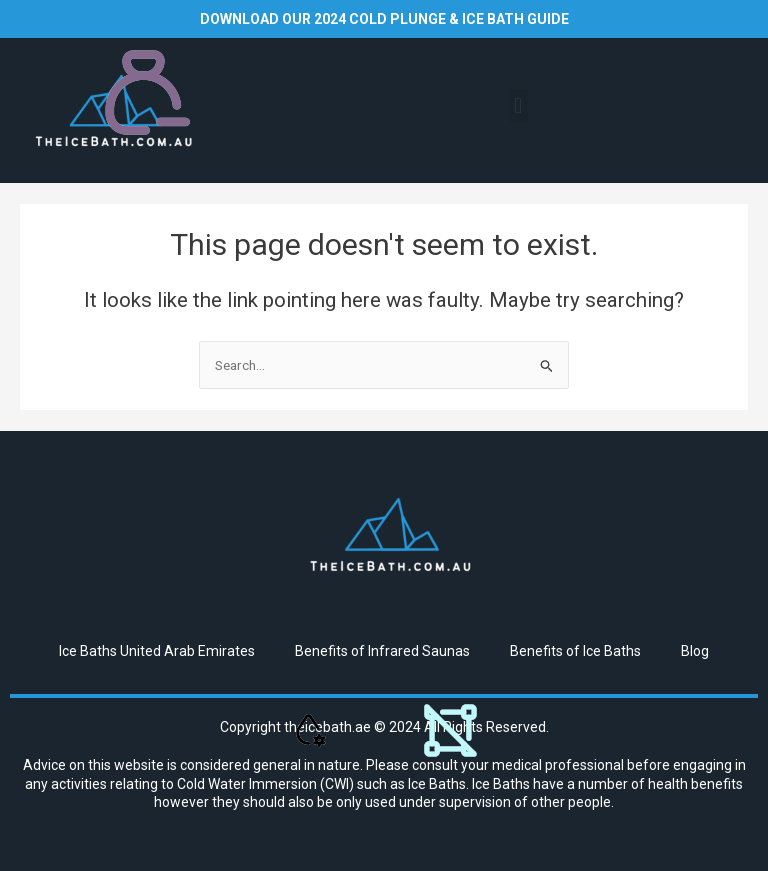 This screenshot has width=768, height=871. What do you see at coordinates (143, 92) in the screenshot?
I see `deduct funds or reduce balance` at bounding box center [143, 92].